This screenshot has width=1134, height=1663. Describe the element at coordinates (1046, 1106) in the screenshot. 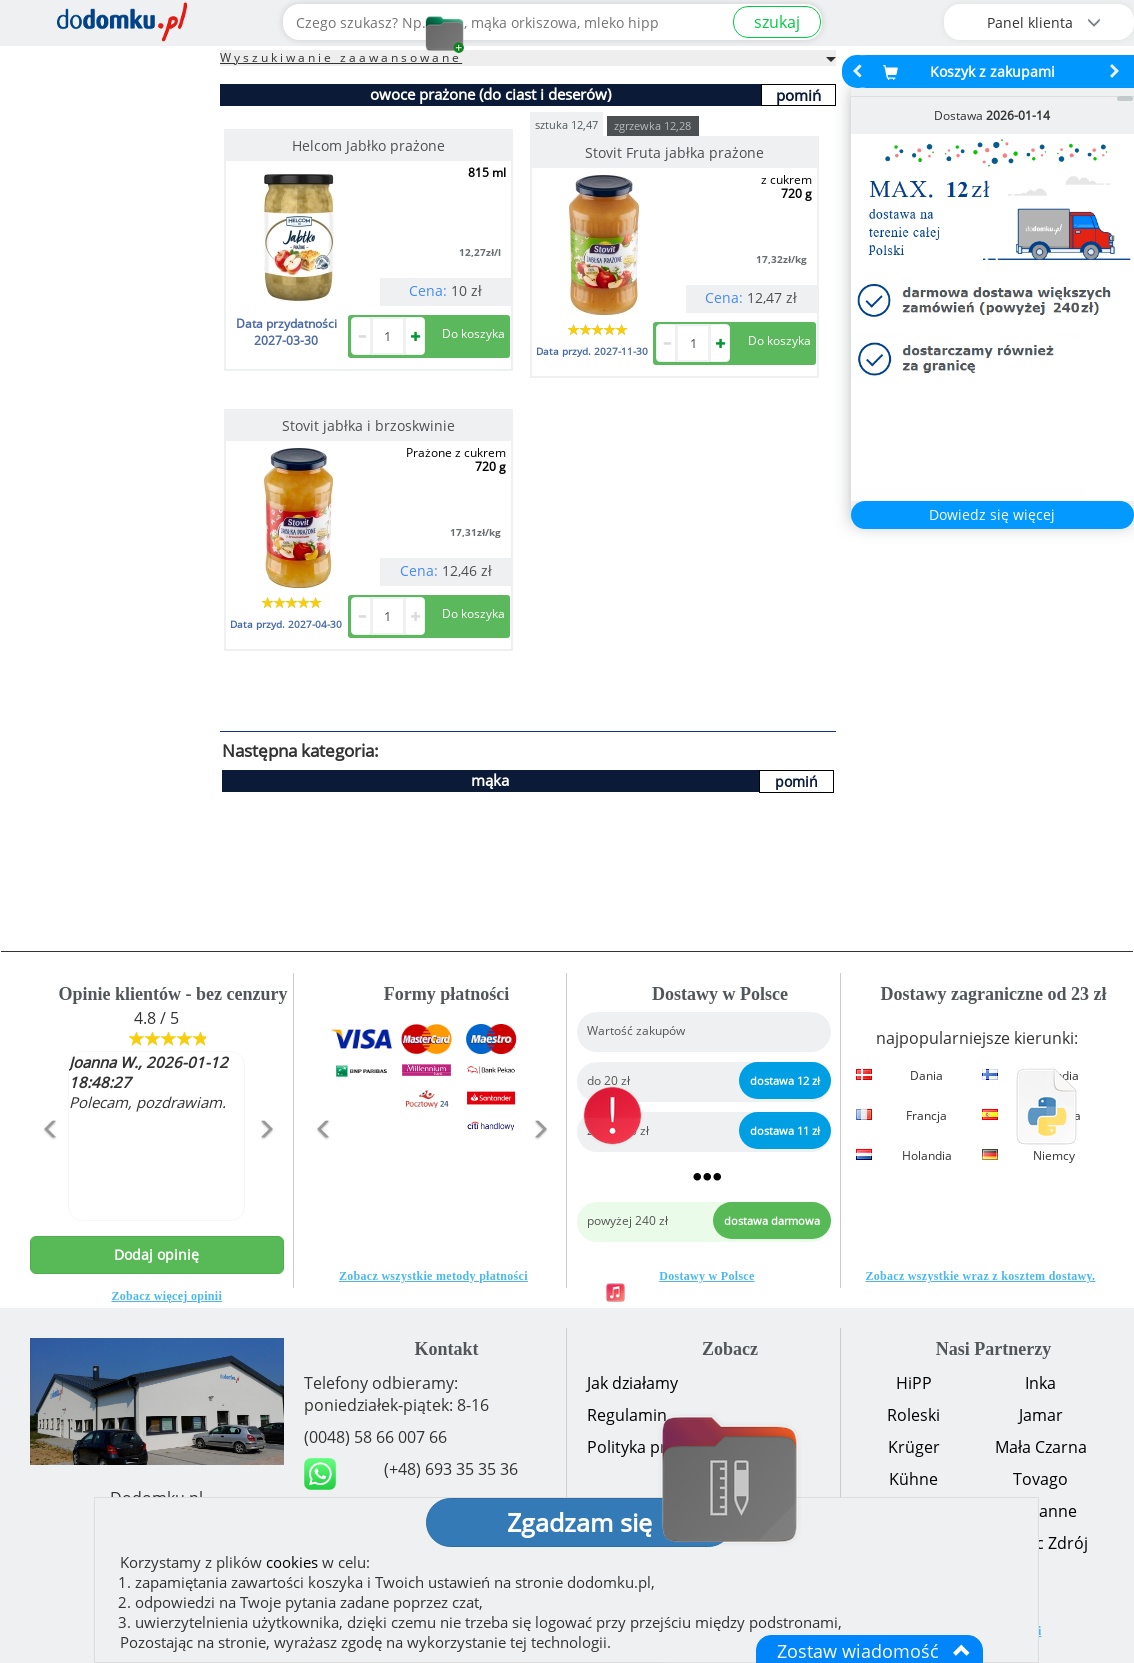

I see `a python source code file` at that location.